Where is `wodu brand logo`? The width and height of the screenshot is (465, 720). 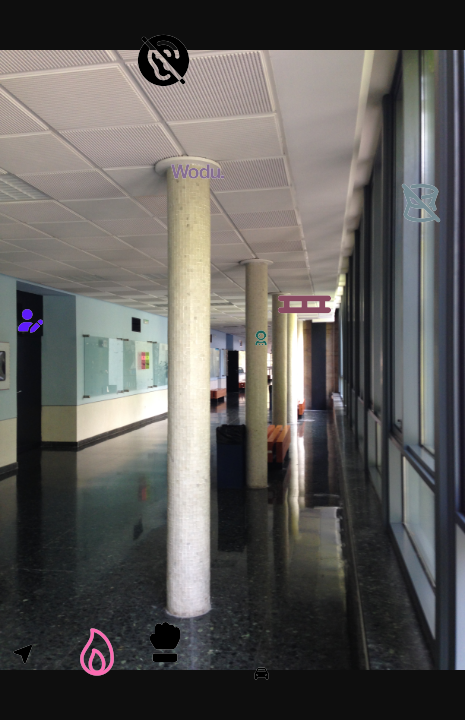 wodu brand logo is located at coordinates (197, 171).